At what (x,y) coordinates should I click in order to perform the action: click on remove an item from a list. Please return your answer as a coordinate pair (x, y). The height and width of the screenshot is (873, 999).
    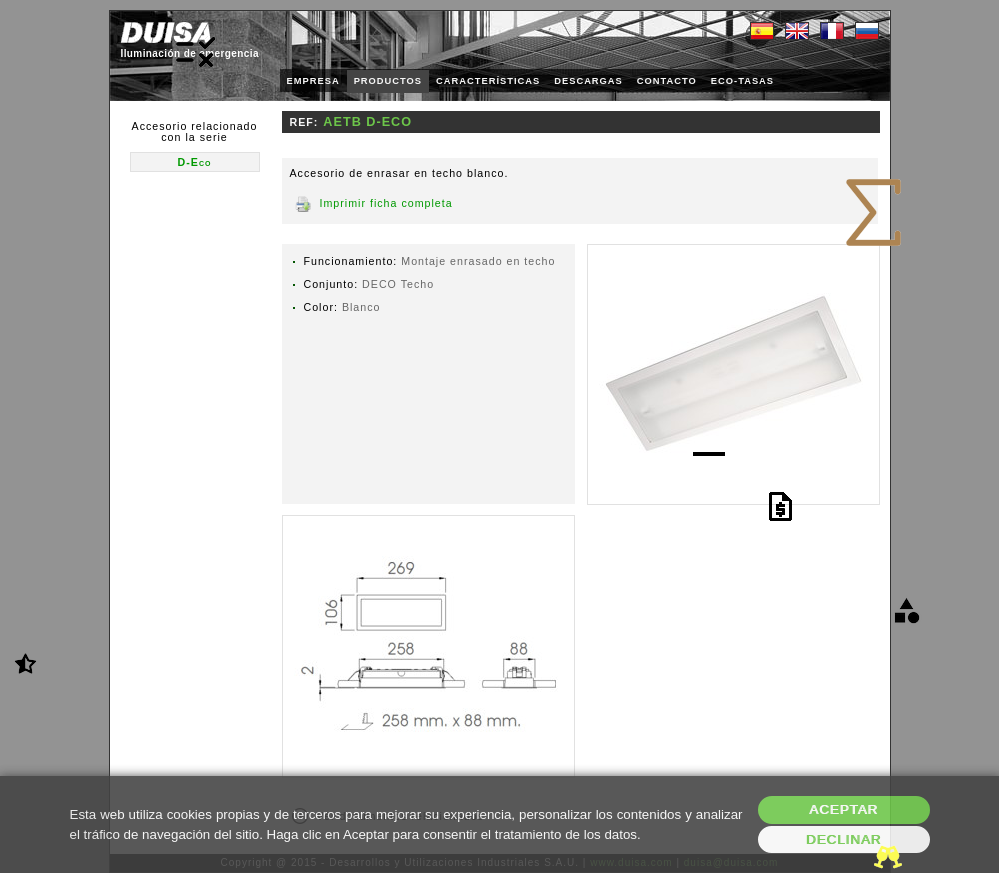
    Looking at the image, I should click on (709, 454).